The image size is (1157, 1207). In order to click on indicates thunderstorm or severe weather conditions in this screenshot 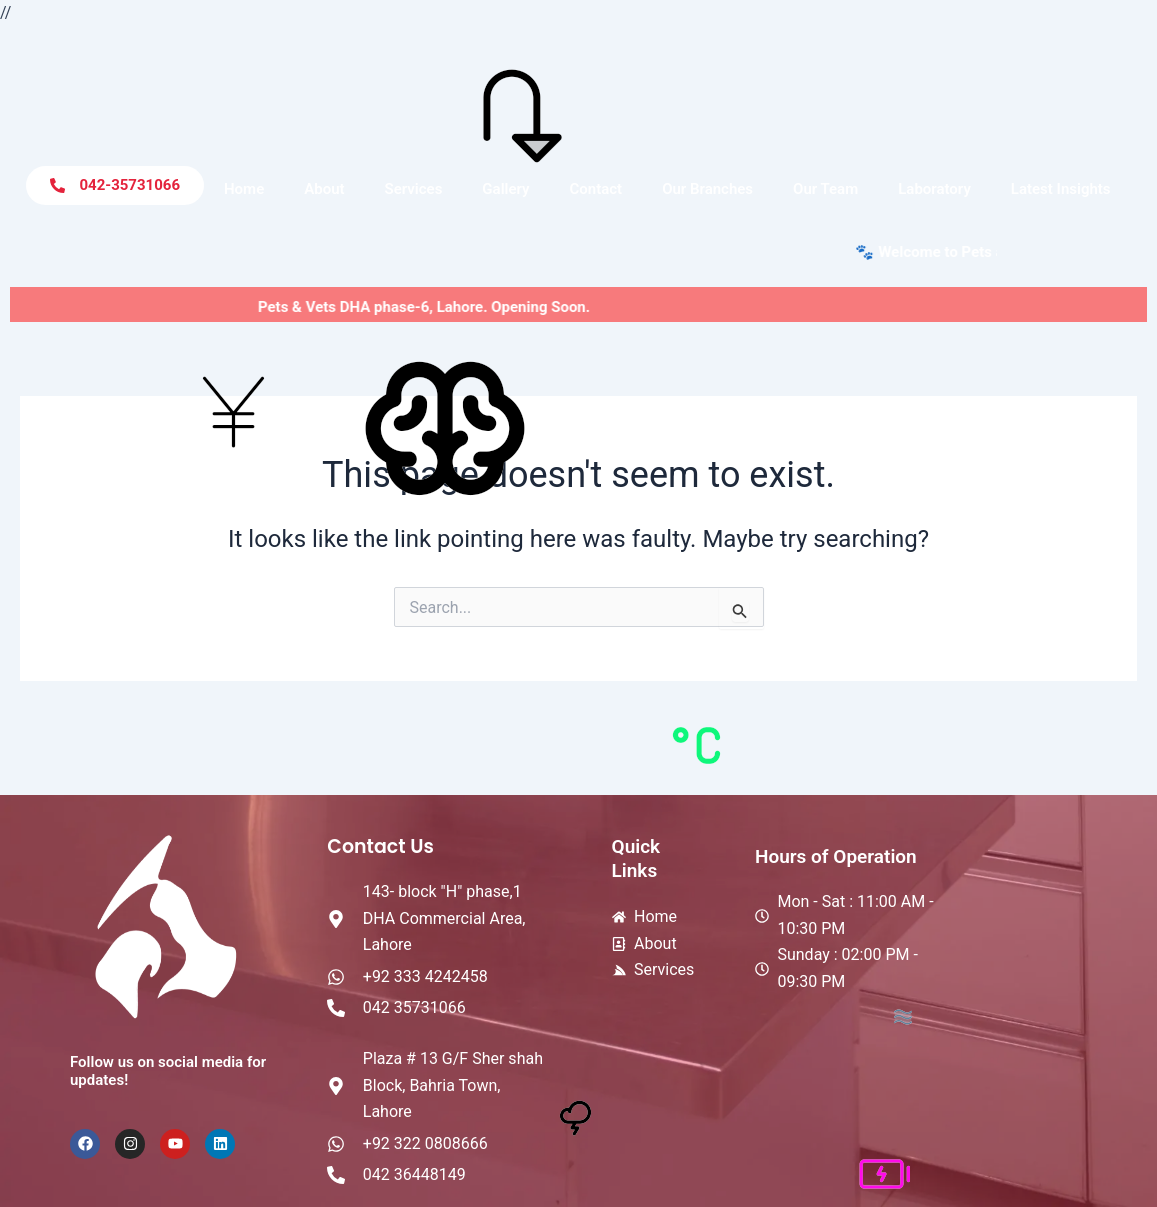, I will do `click(575, 1117)`.